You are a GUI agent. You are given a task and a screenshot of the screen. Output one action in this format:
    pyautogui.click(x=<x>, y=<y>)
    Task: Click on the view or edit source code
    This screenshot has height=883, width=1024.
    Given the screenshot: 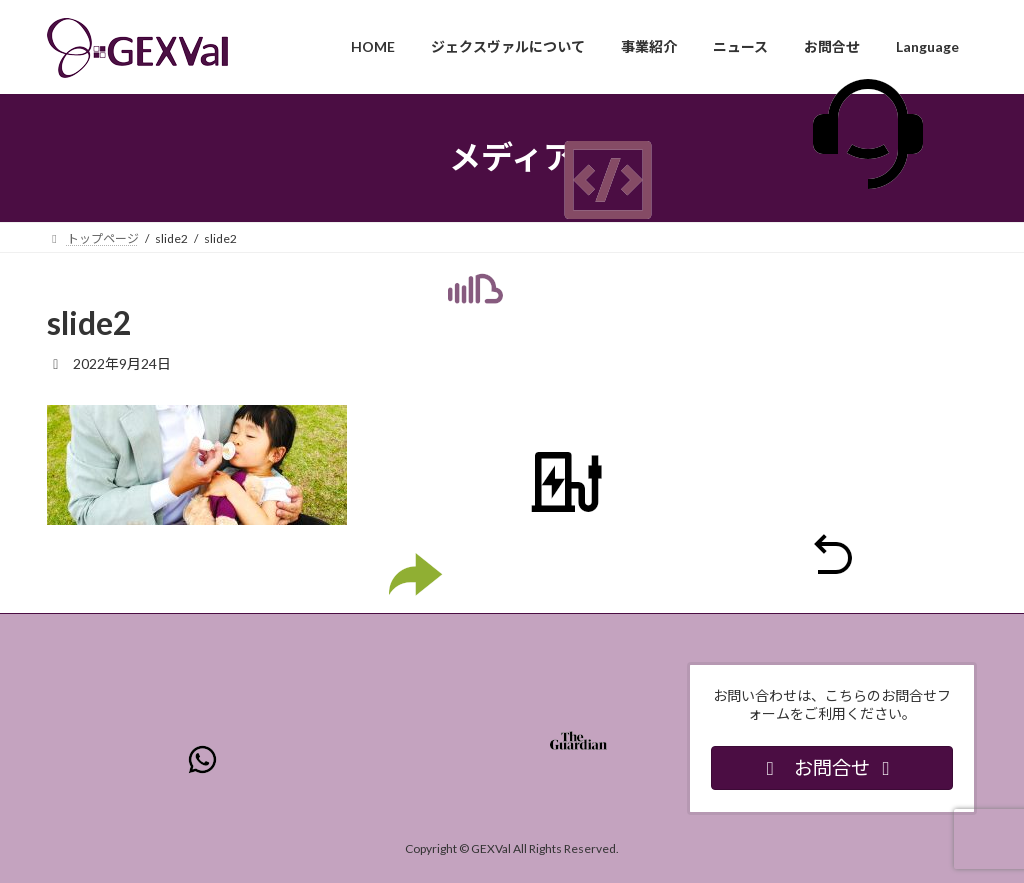 What is the action you would take?
    pyautogui.click(x=608, y=180)
    